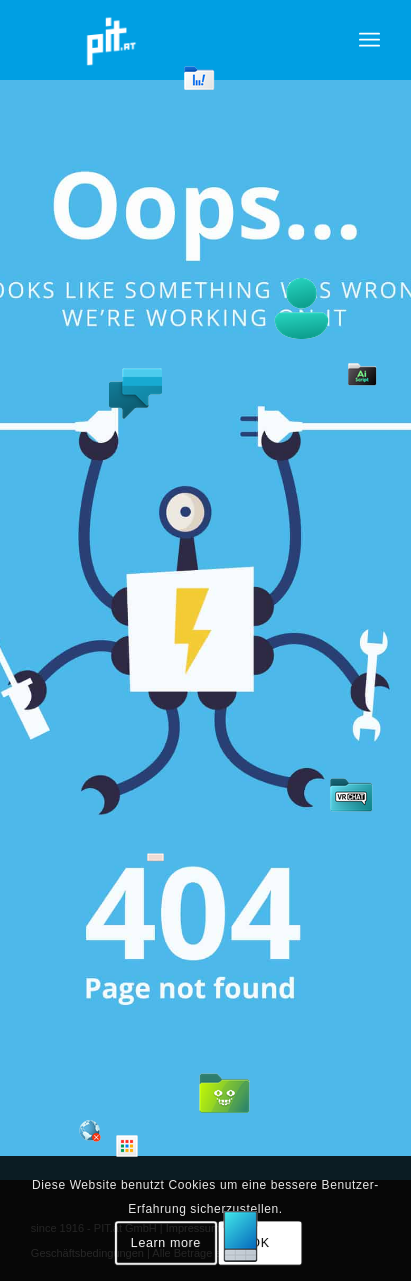  Describe the element at coordinates (135, 392) in the screenshot. I see `open the virtual agents app` at that location.